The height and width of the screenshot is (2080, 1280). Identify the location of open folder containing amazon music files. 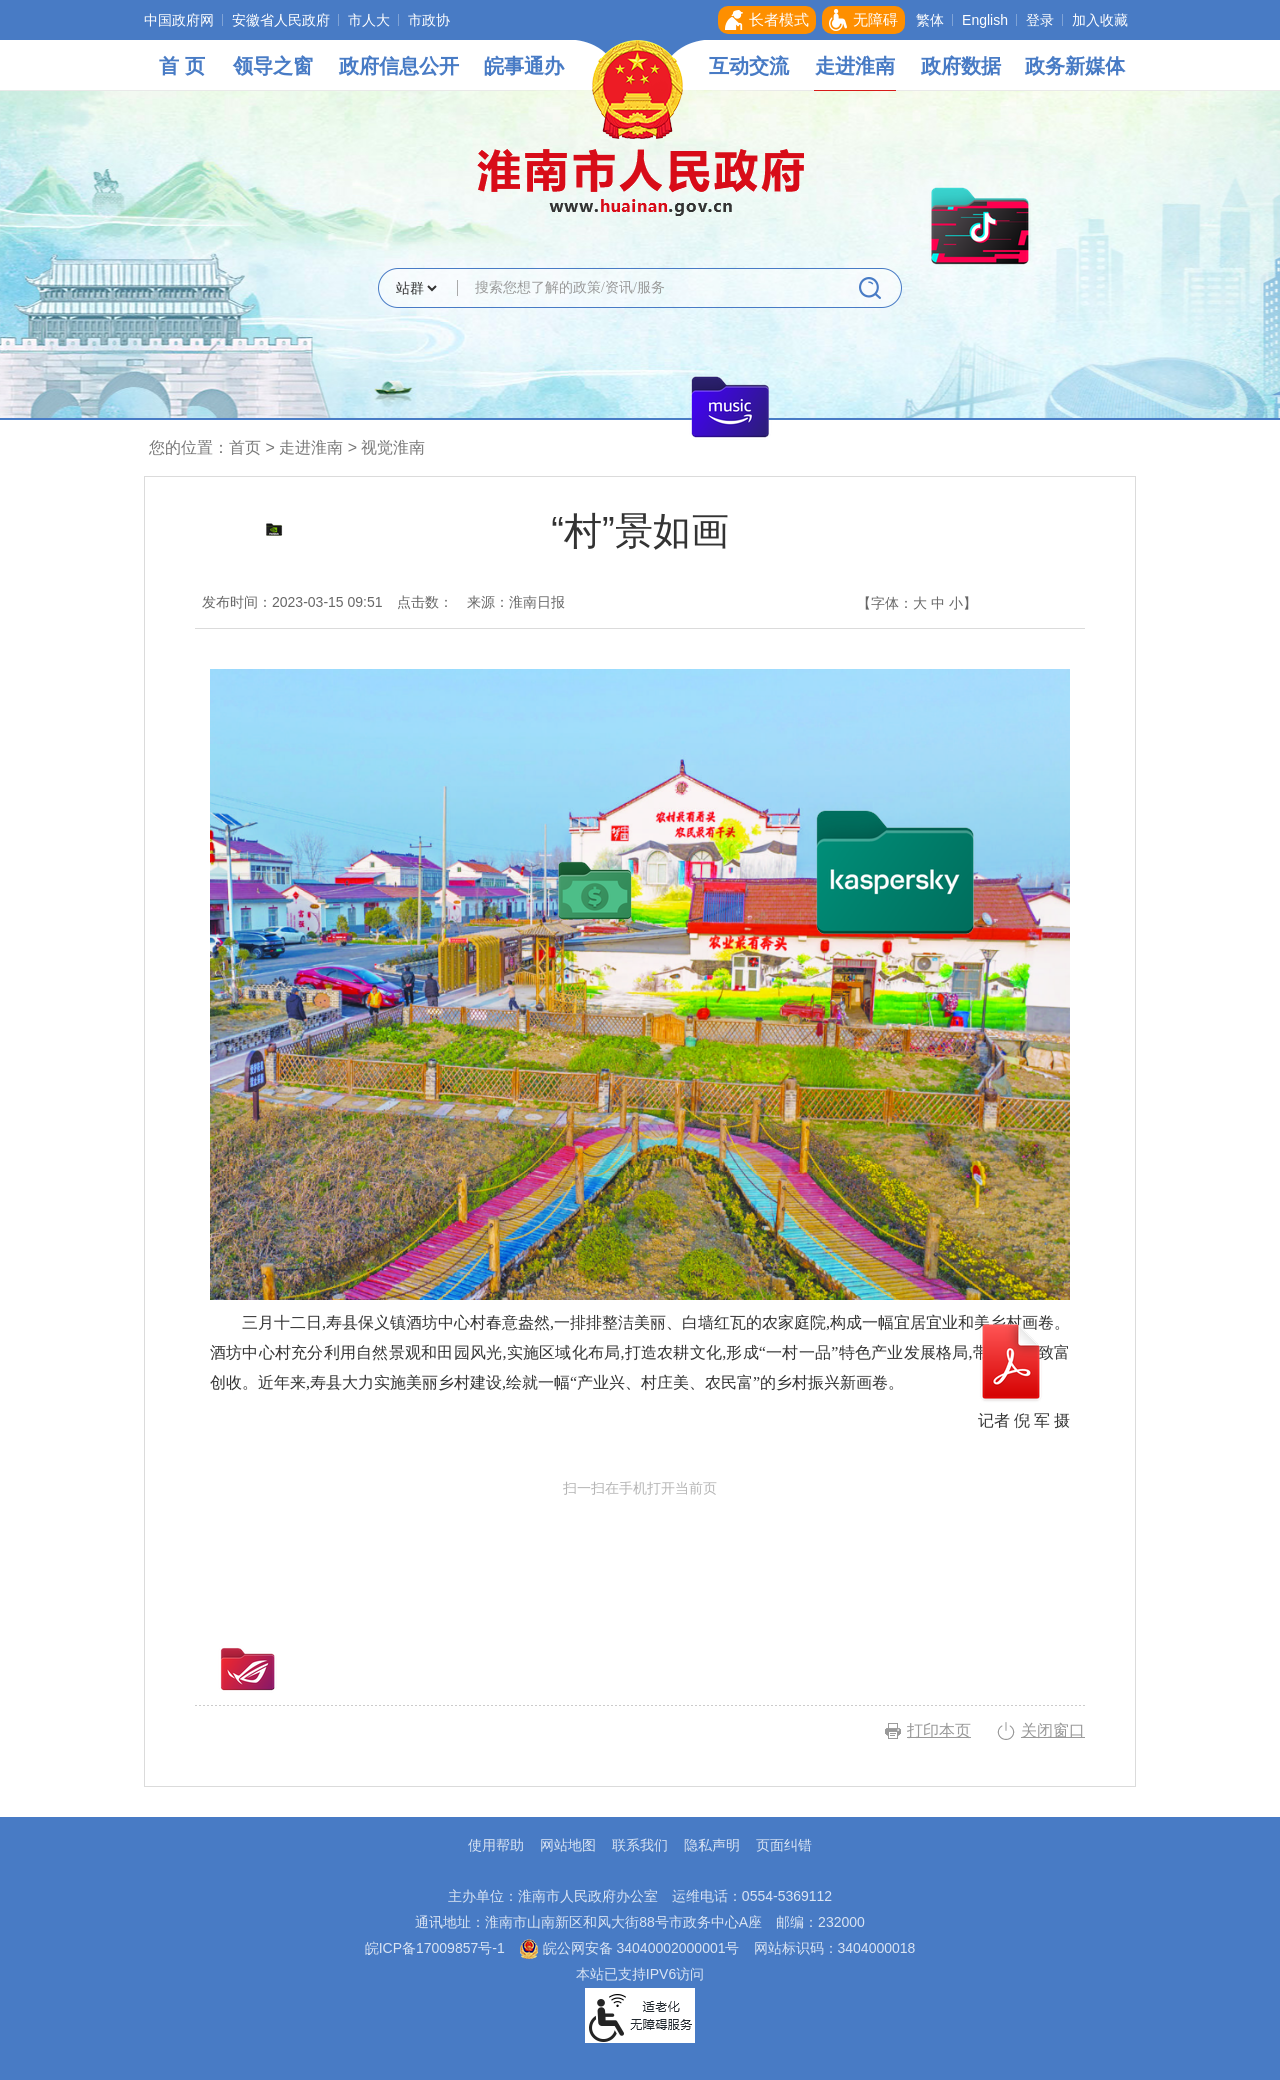
(730, 409).